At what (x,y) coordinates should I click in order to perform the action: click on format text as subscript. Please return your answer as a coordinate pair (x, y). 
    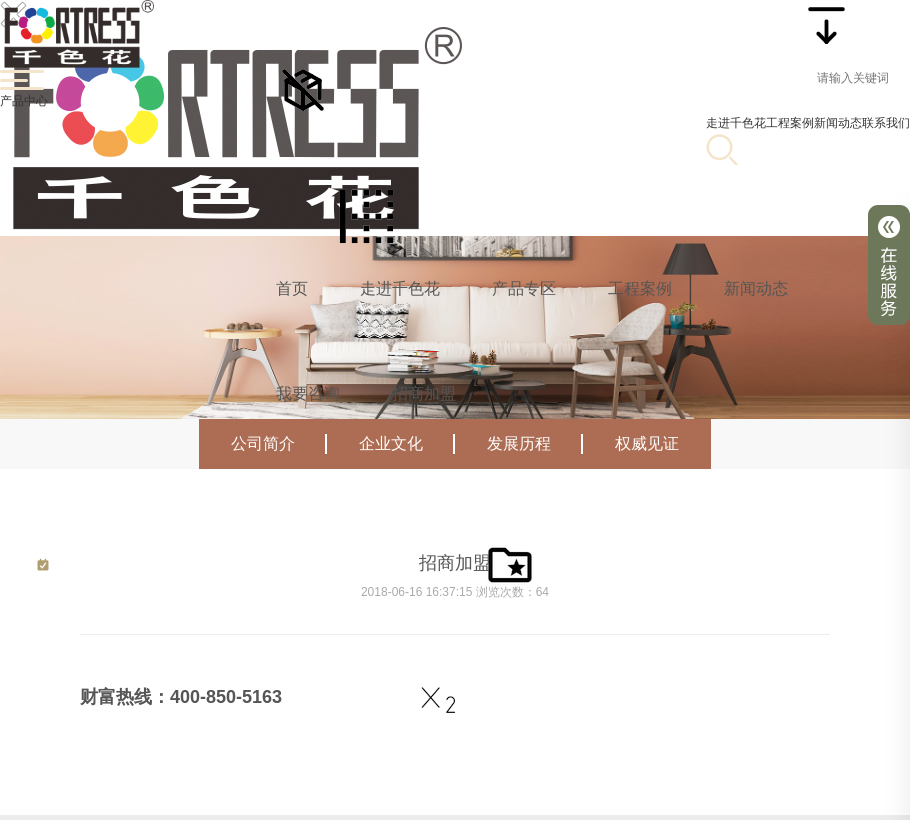
    Looking at the image, I should click on (436, 699).